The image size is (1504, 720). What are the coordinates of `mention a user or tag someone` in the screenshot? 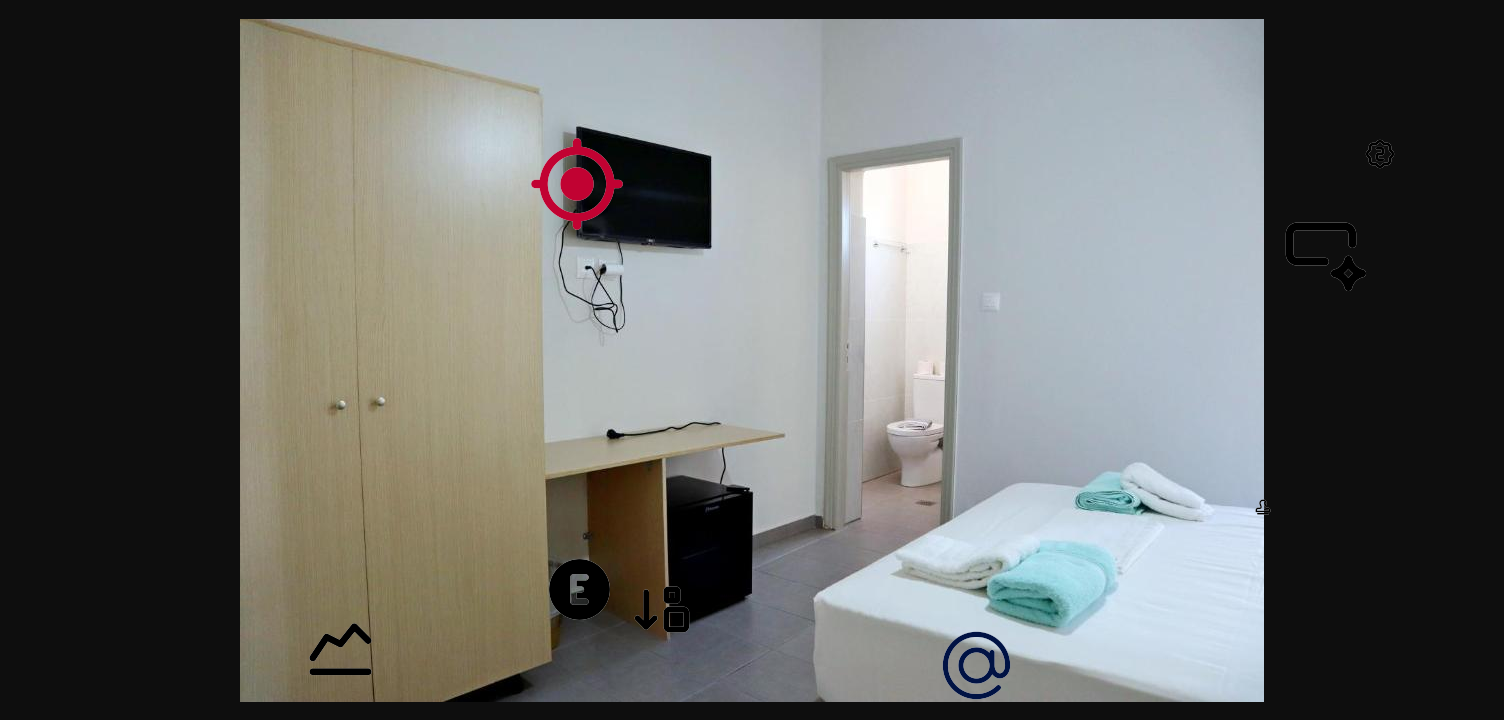 It's located at (976, 665).